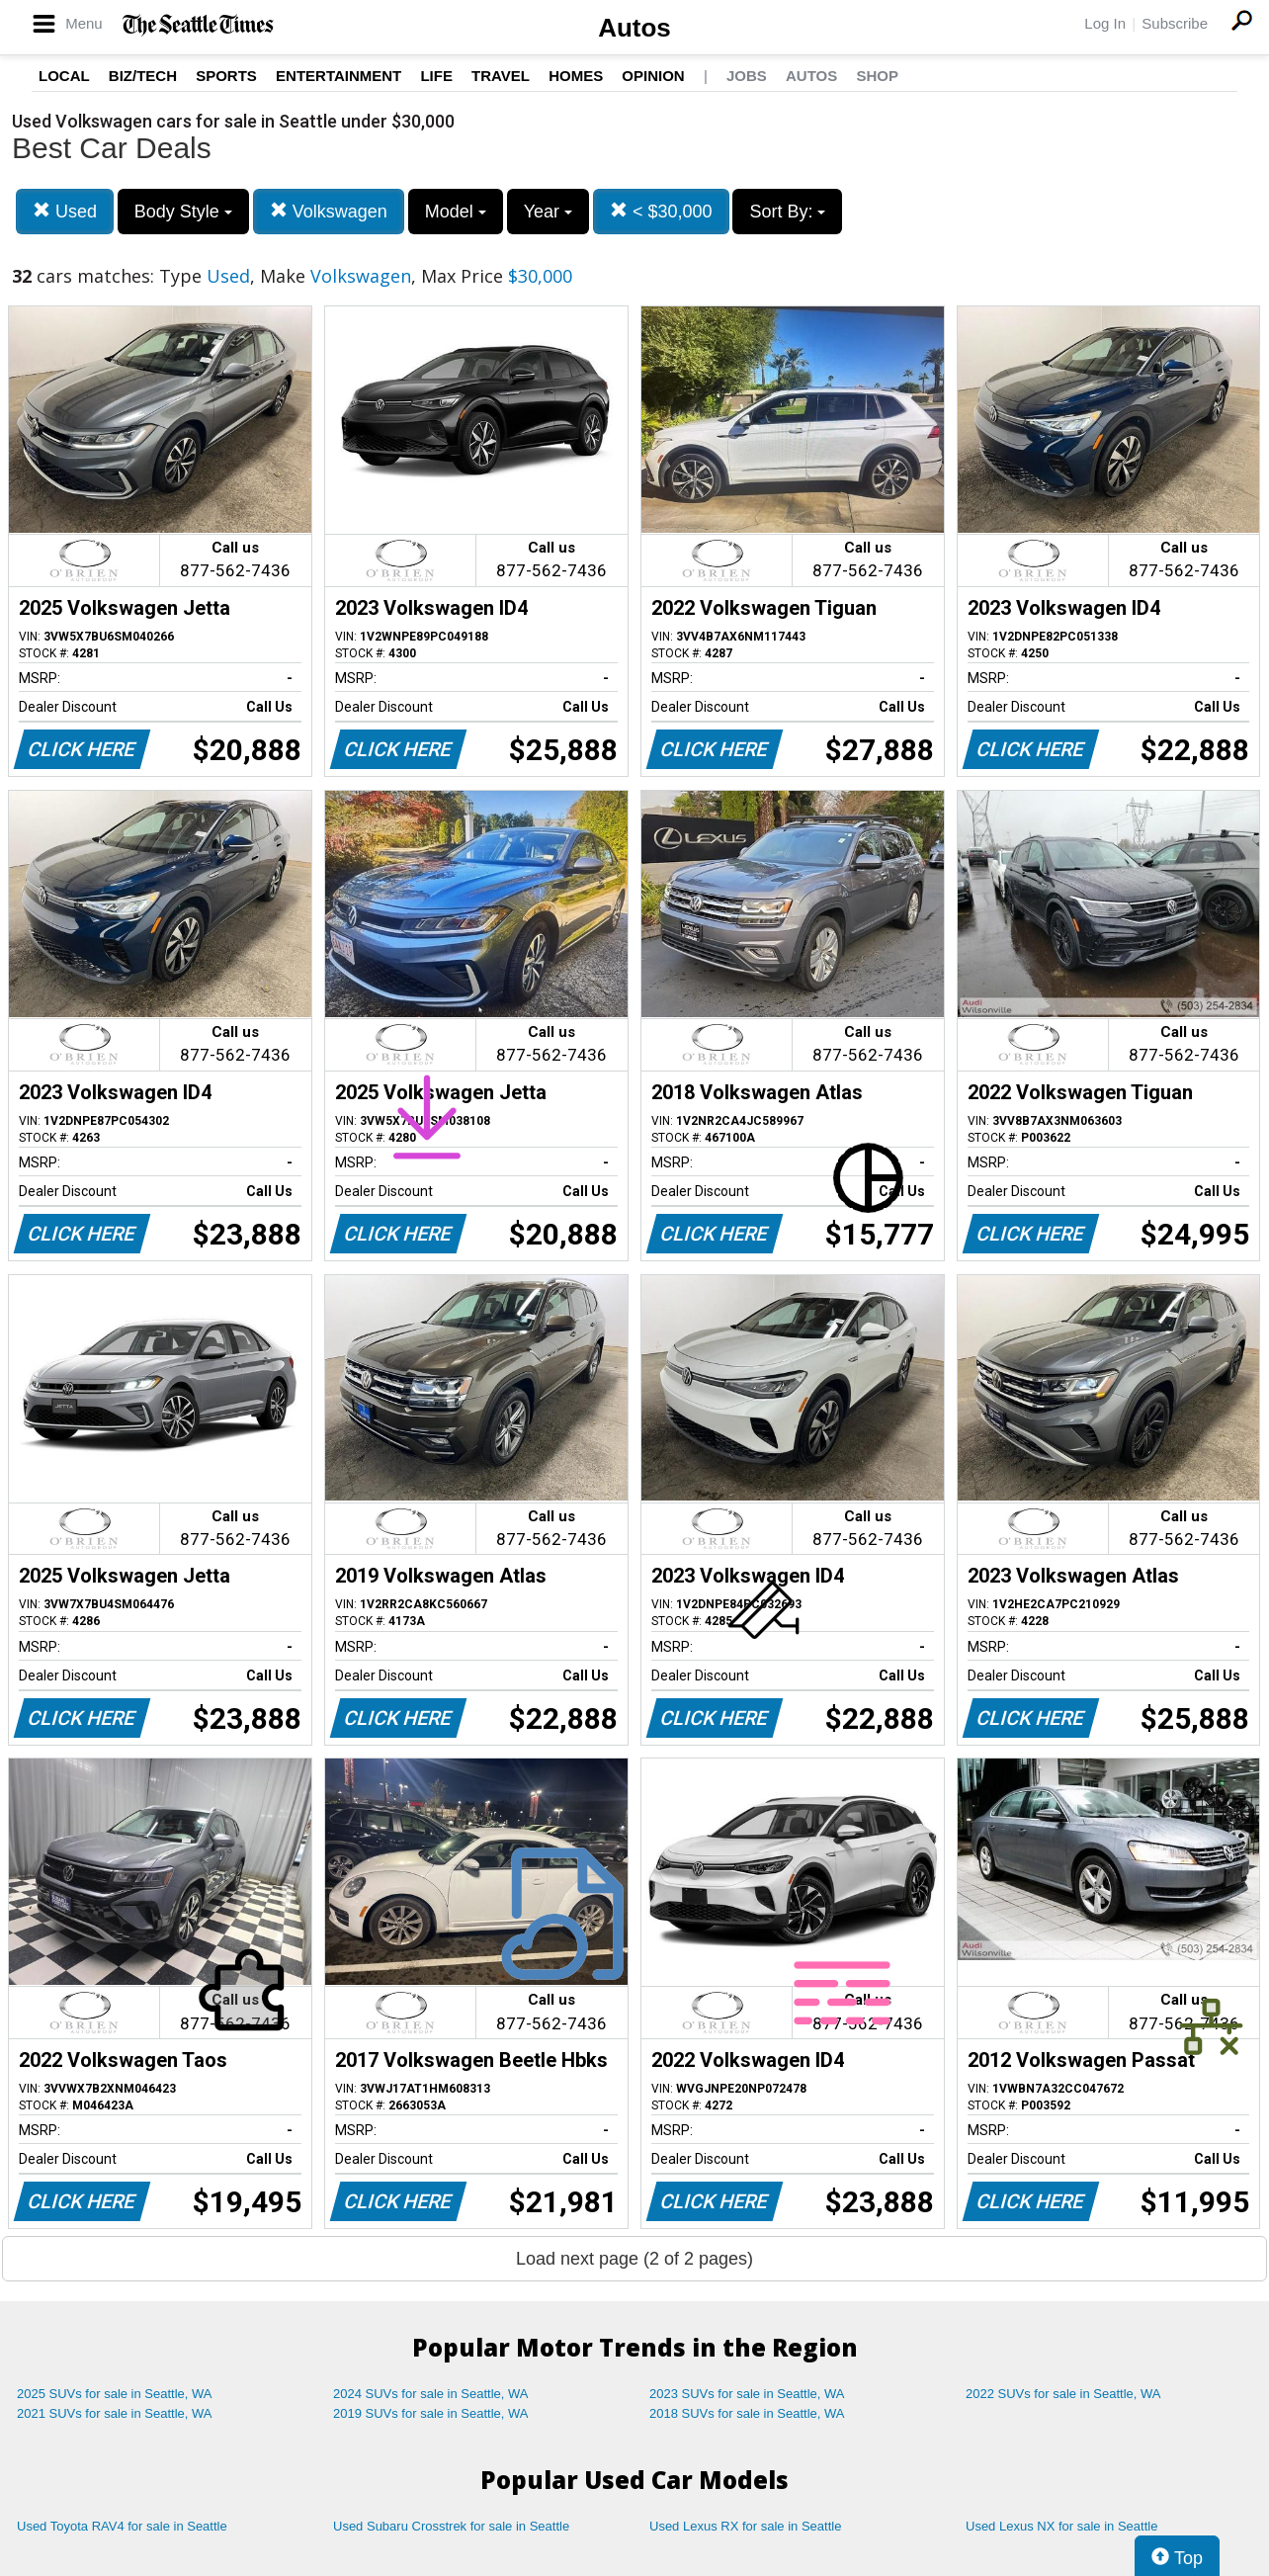  I want to click on network connection error or failure, so click(1211, 2027).